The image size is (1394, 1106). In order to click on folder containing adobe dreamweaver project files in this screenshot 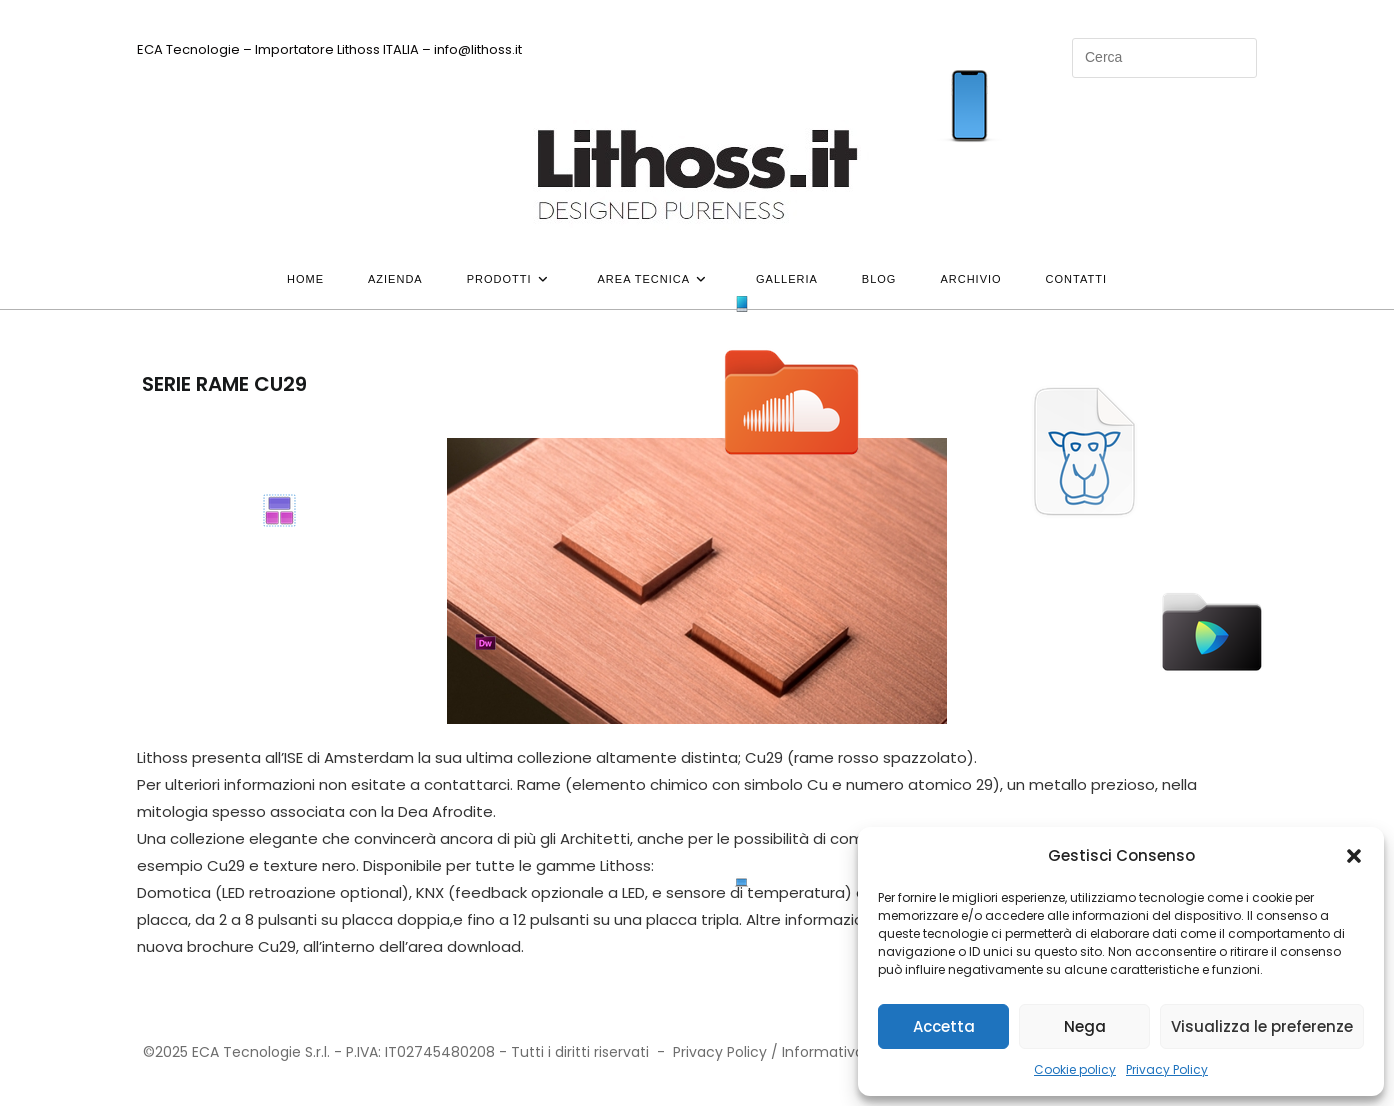, I will do `click(485, 642)`.